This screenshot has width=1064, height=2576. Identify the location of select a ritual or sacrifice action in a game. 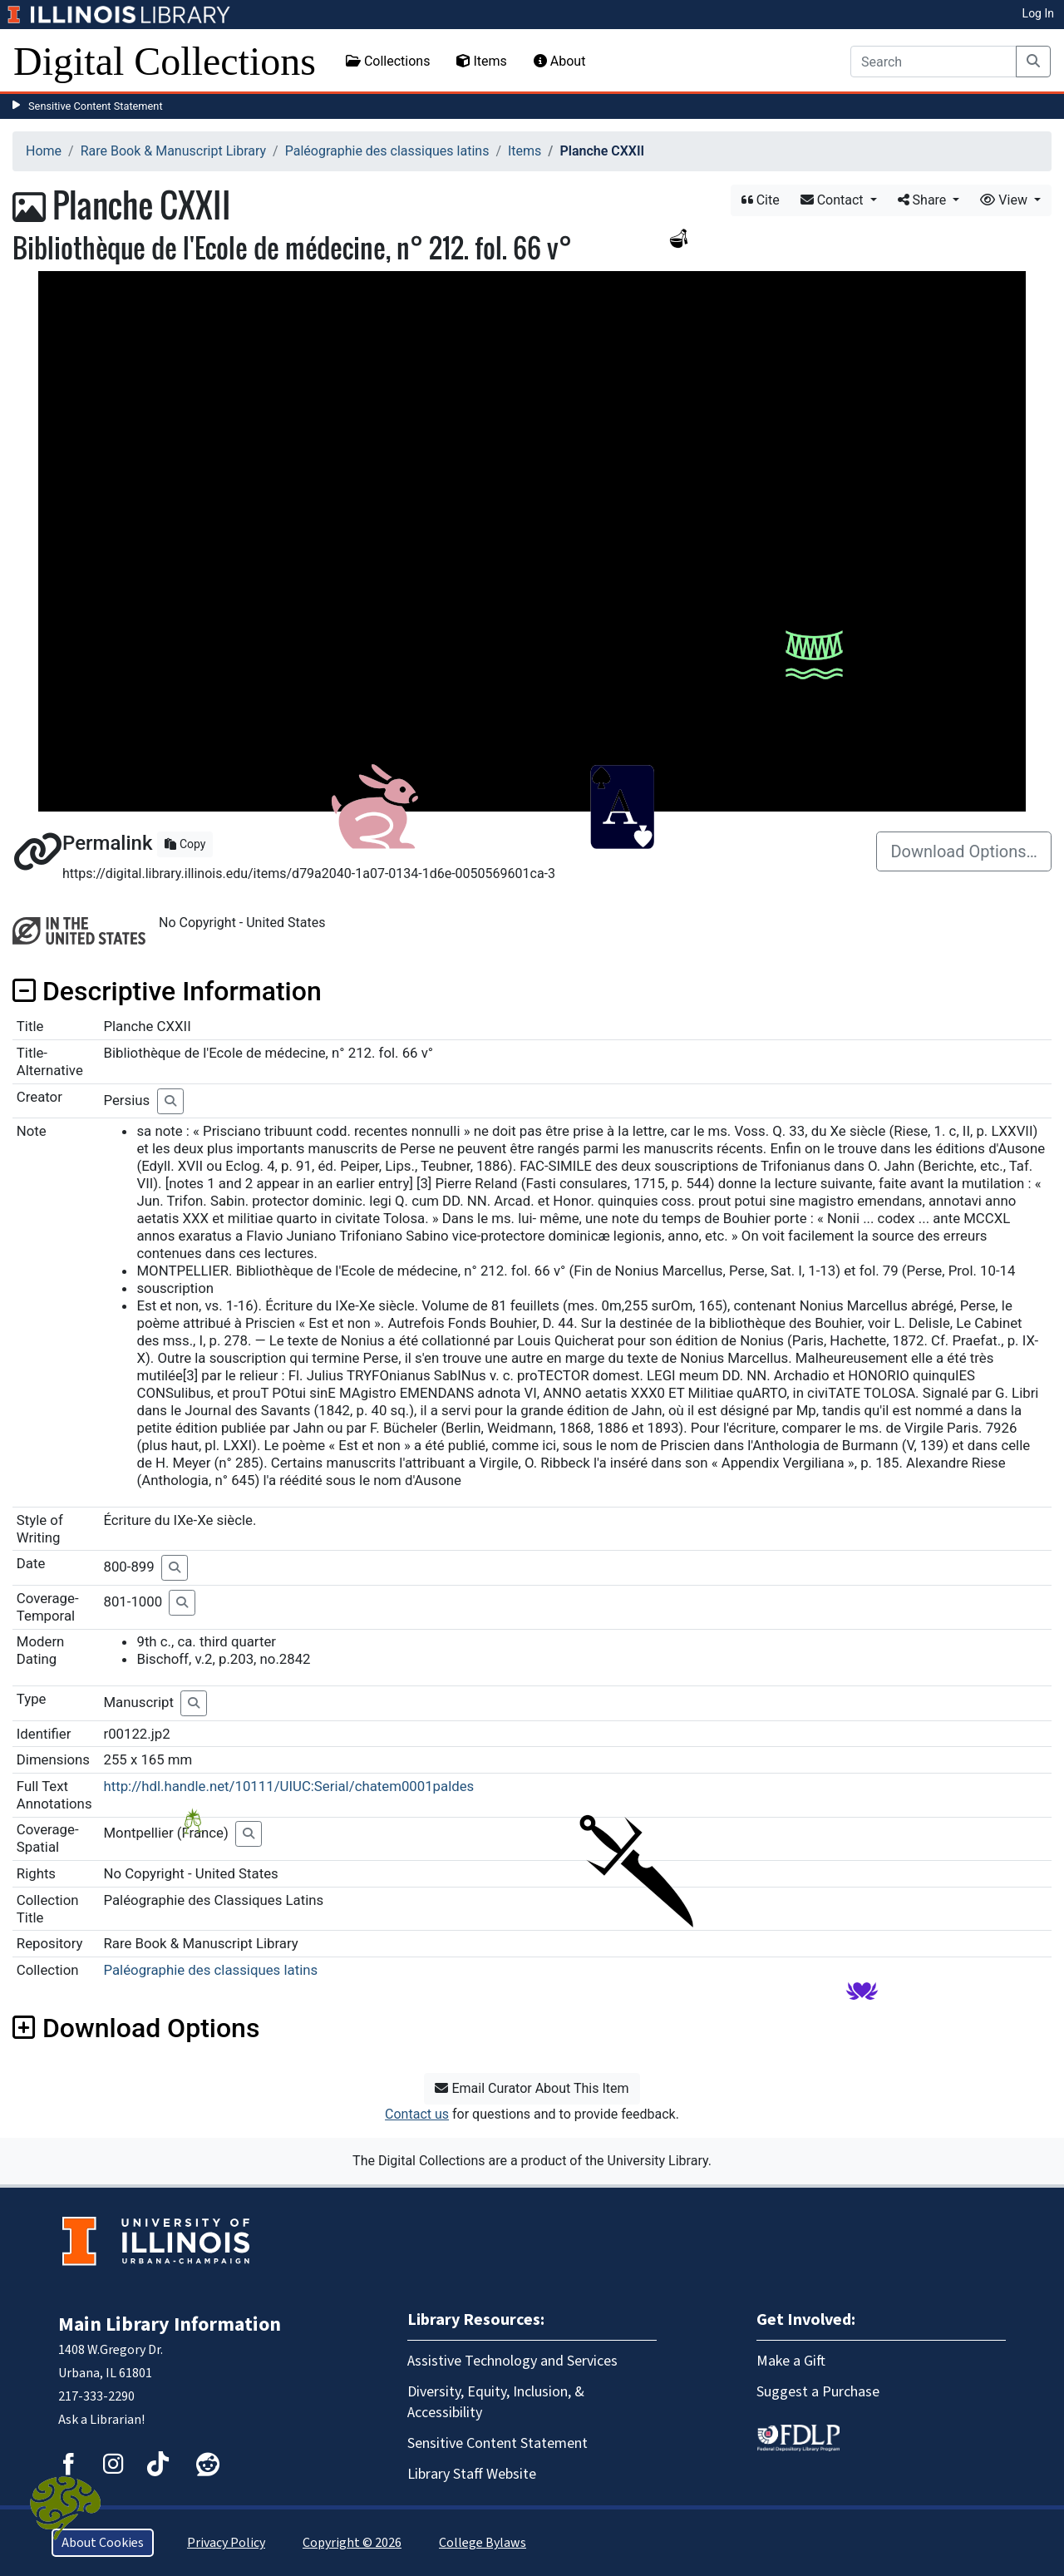
(636, 1871).